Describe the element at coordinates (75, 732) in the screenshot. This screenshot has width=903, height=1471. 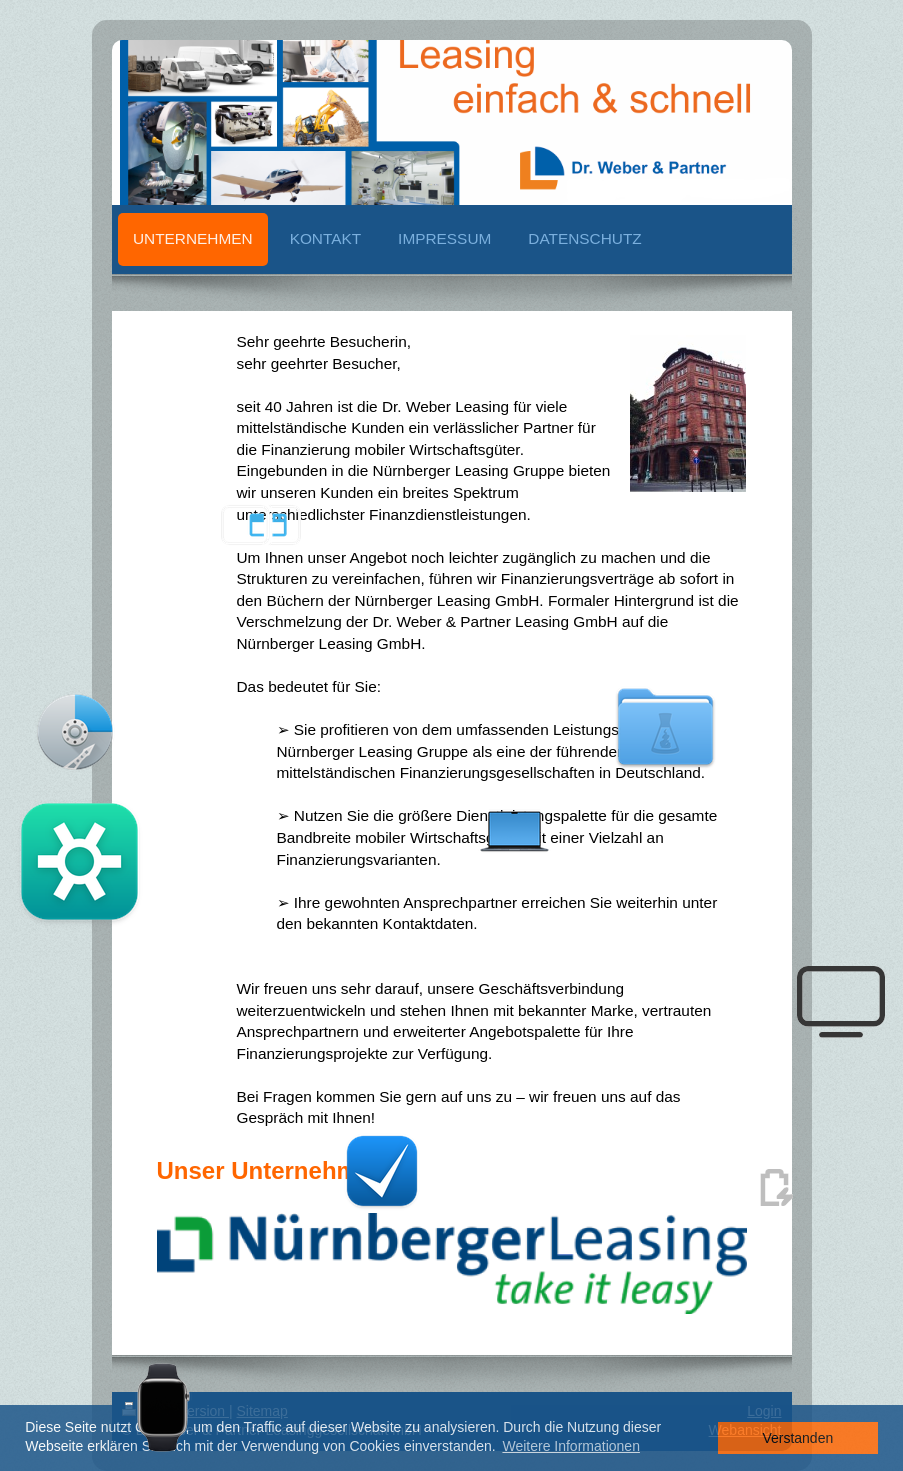
I see `access disk partition settings` at that location.